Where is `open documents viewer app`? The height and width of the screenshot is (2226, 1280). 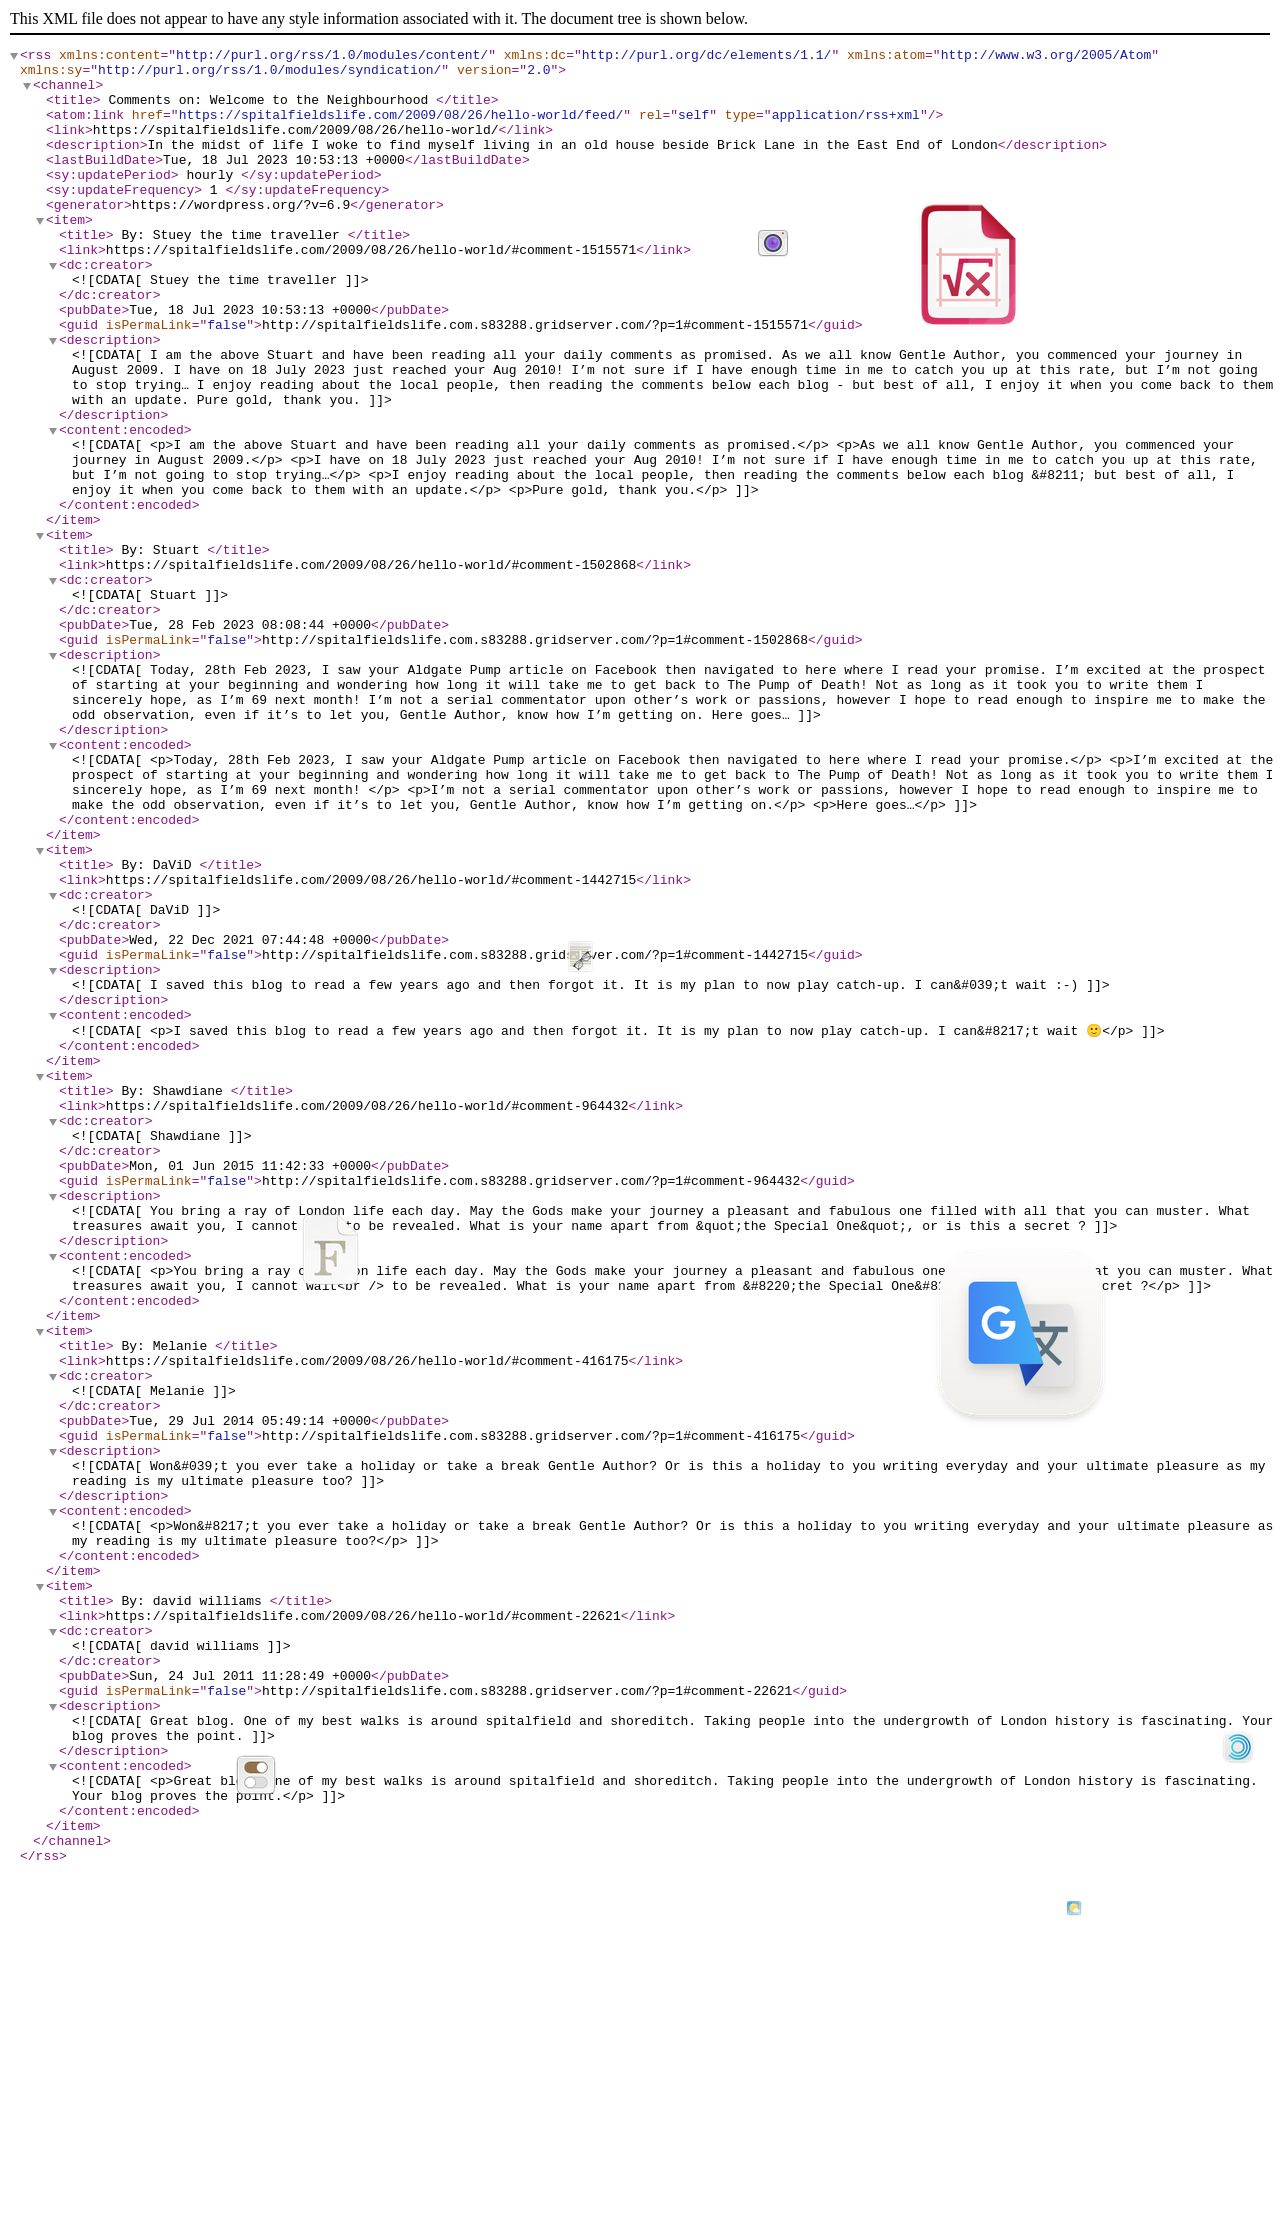
open documents viewer app is located at coordinates (580, 956).